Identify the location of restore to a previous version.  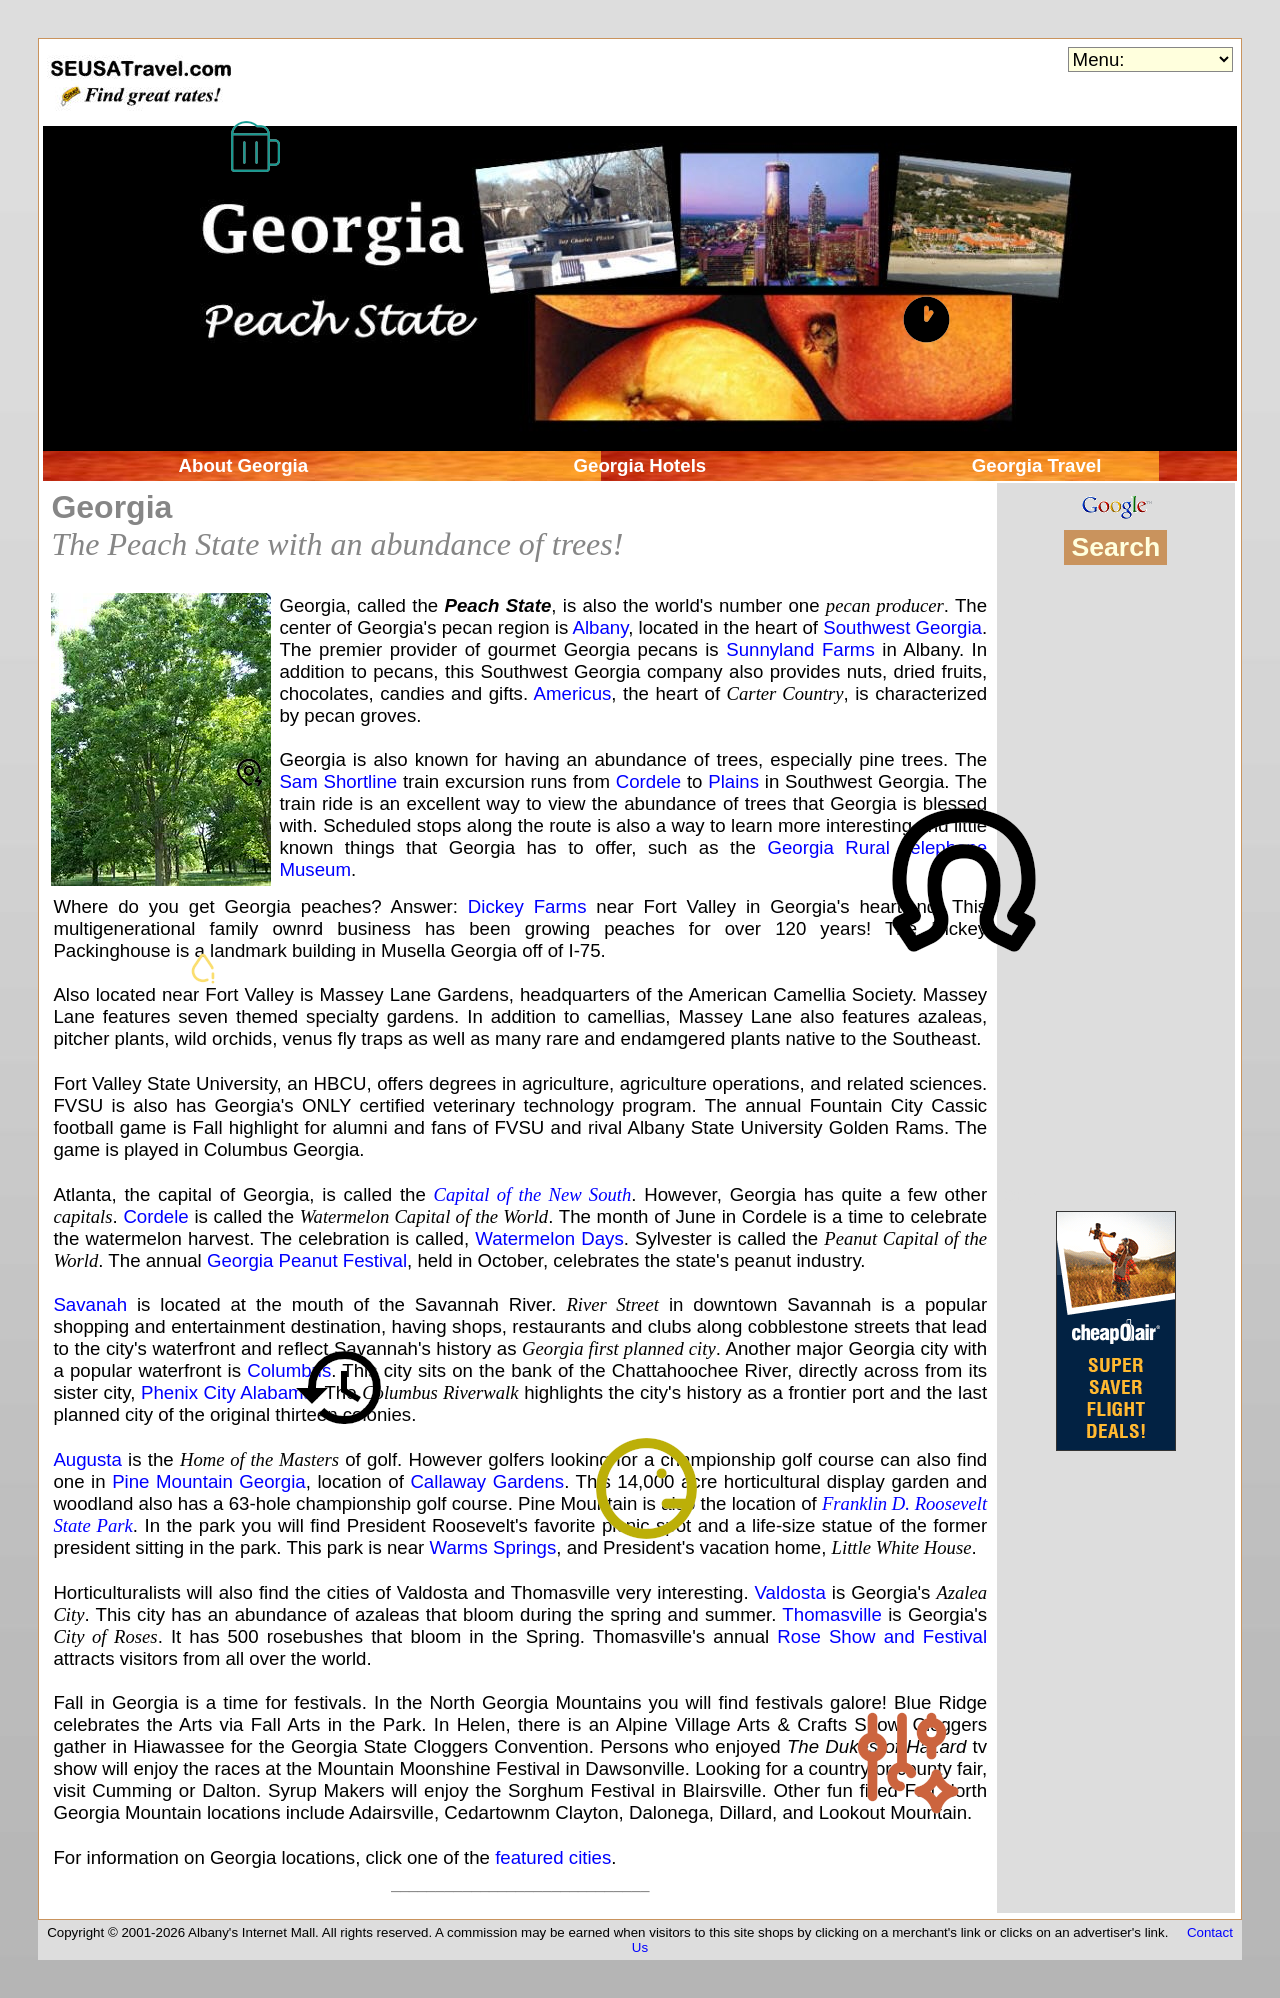
(340, 1387).